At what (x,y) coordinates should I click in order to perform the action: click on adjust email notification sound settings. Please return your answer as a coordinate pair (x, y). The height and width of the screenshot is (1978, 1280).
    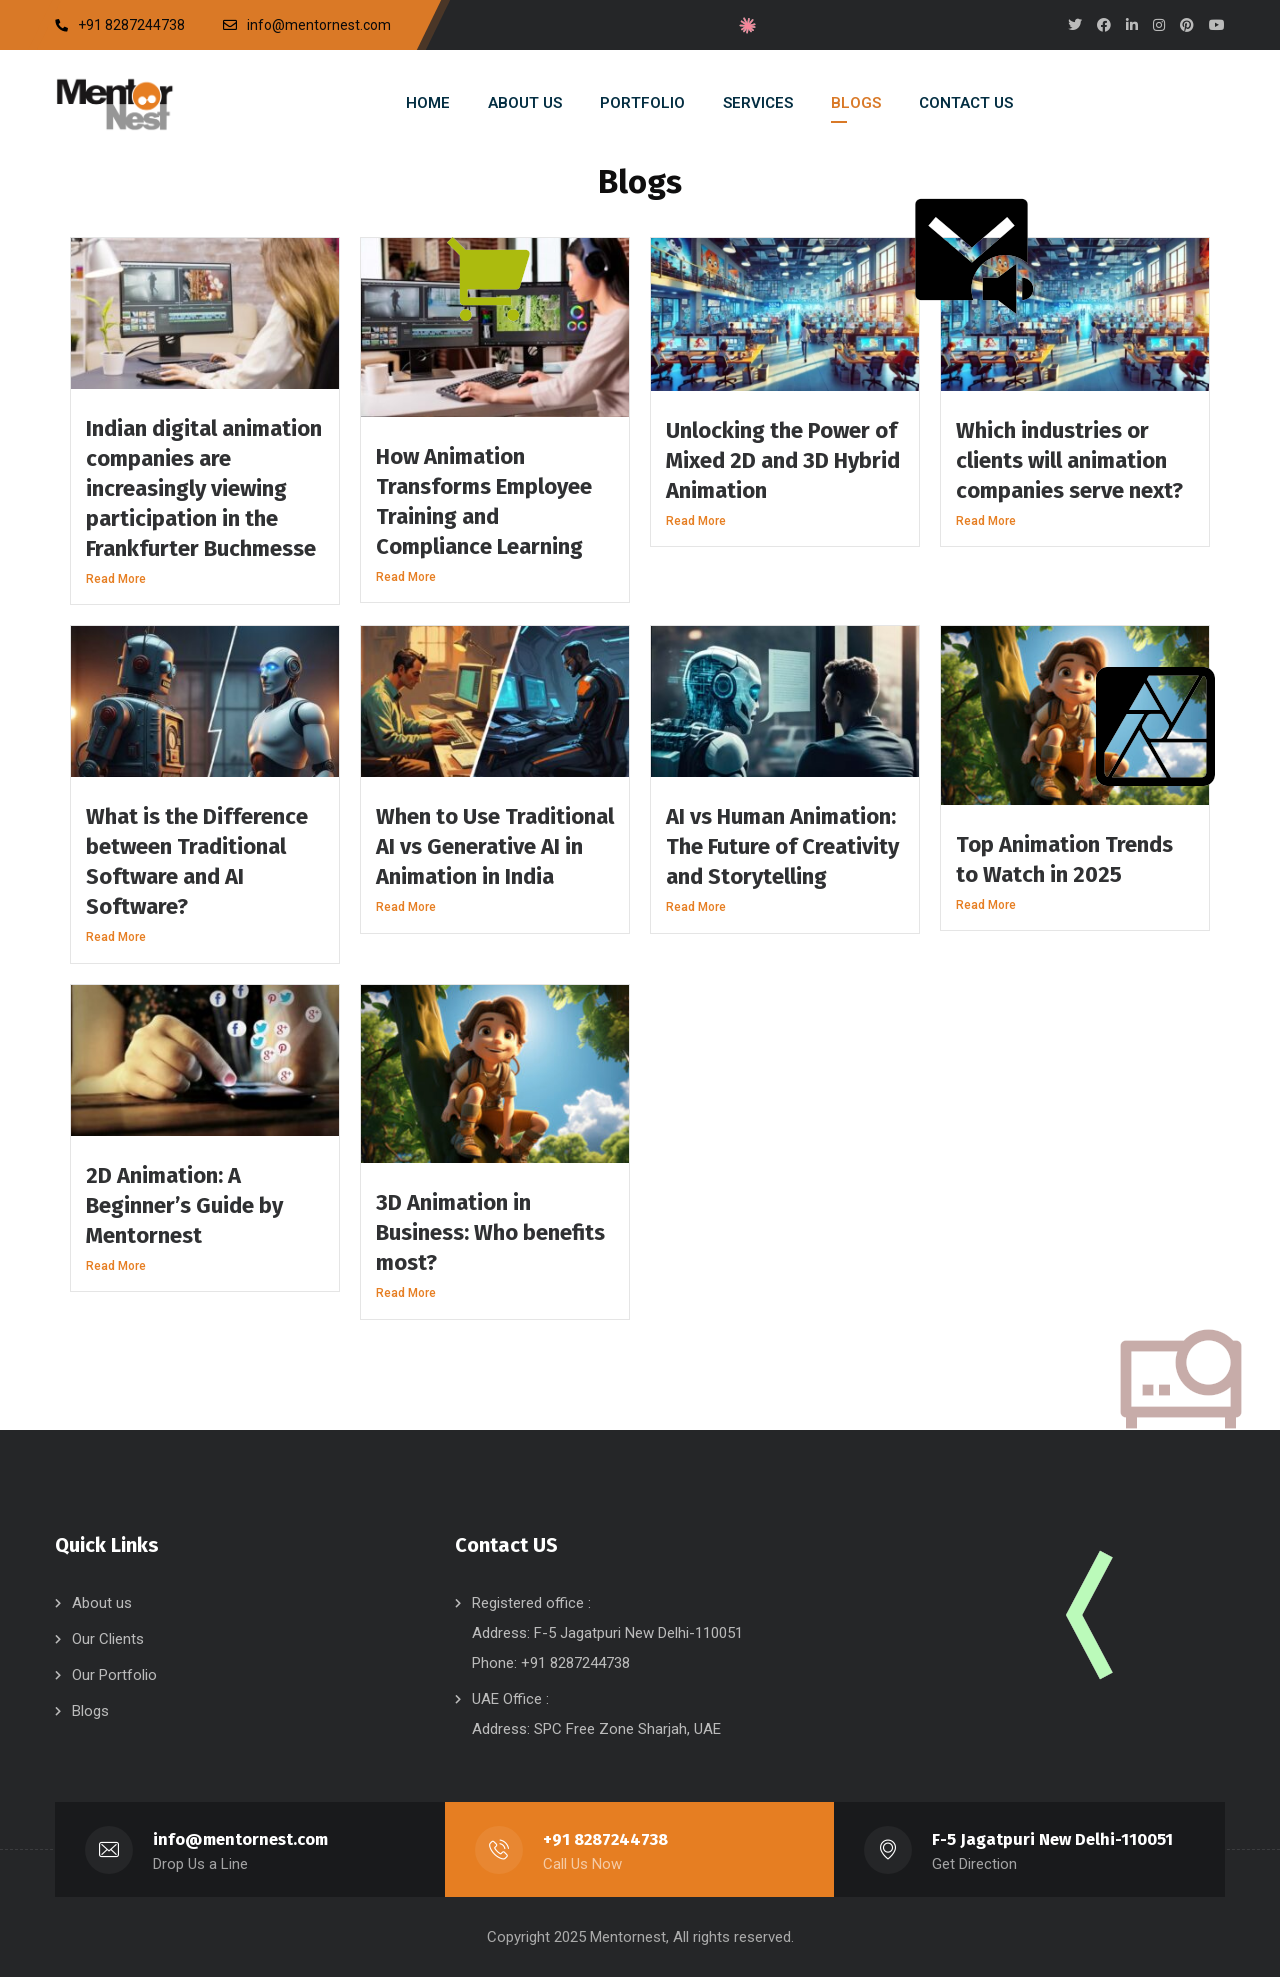
    Looking at the image, I should click on (971, 249).